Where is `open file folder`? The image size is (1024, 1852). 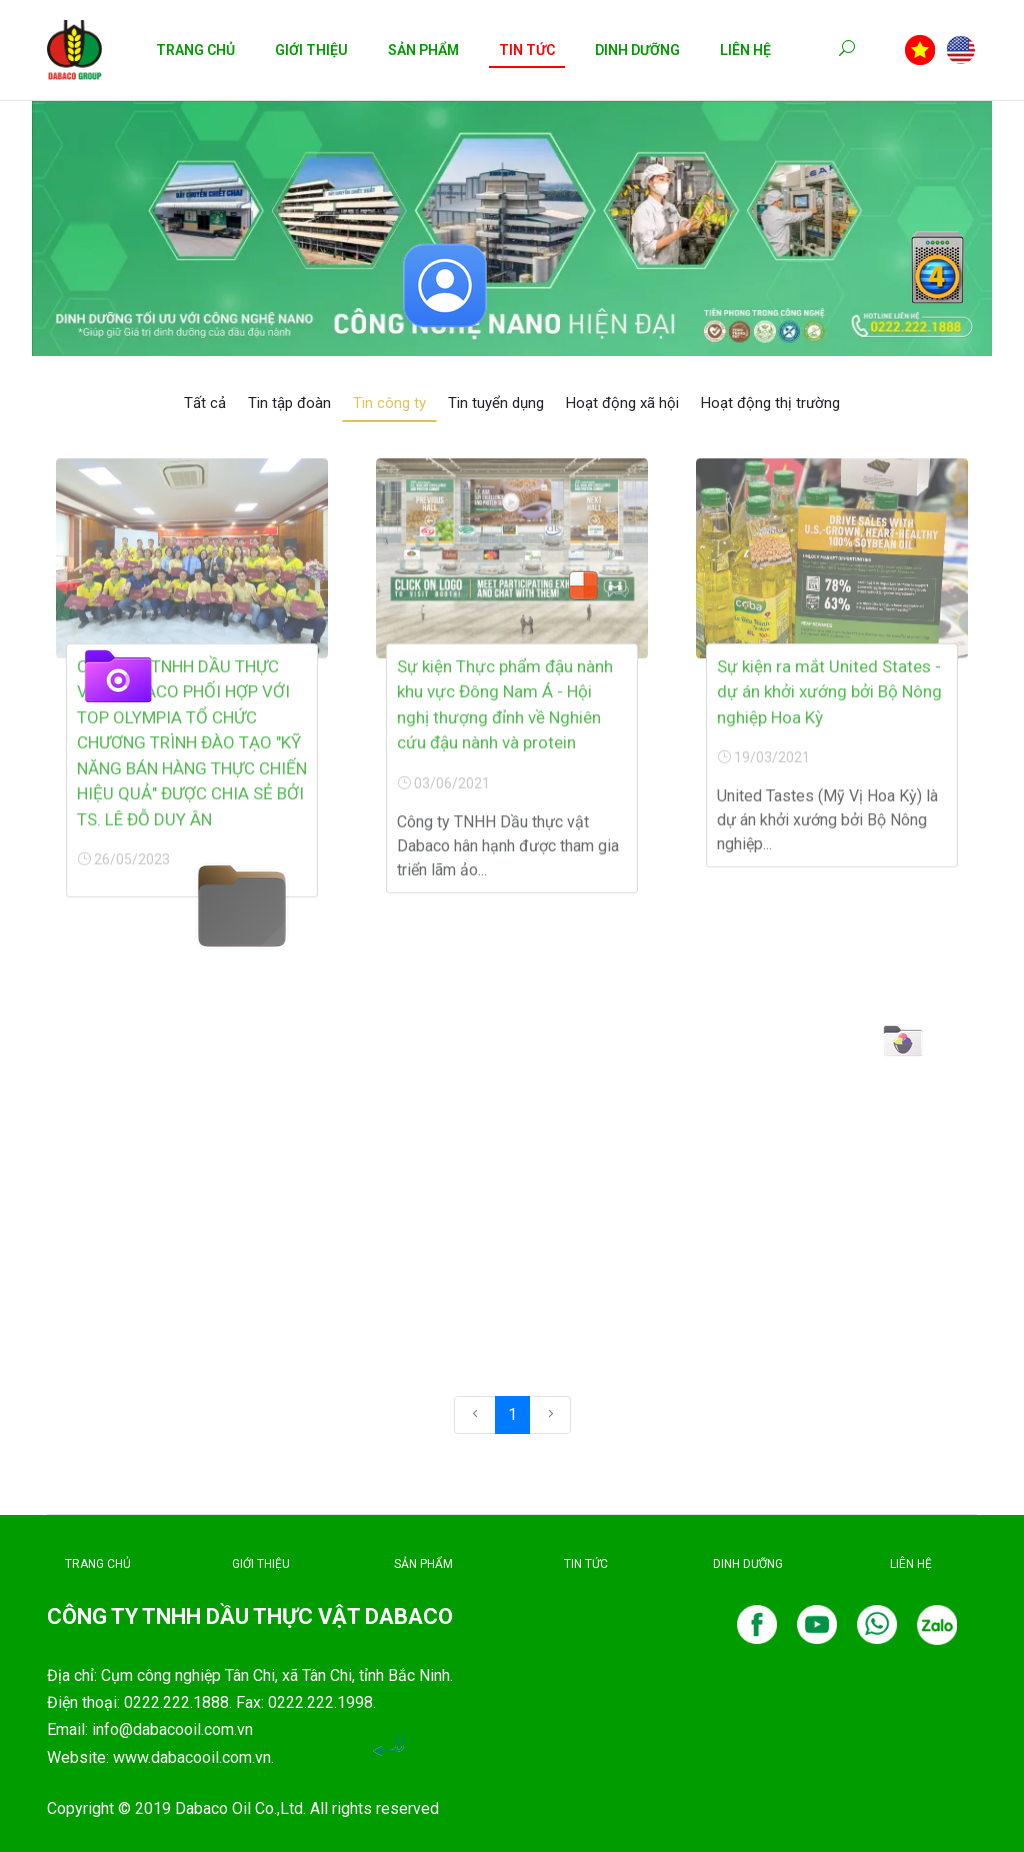
open file folder is located at coordinates (242, 906).